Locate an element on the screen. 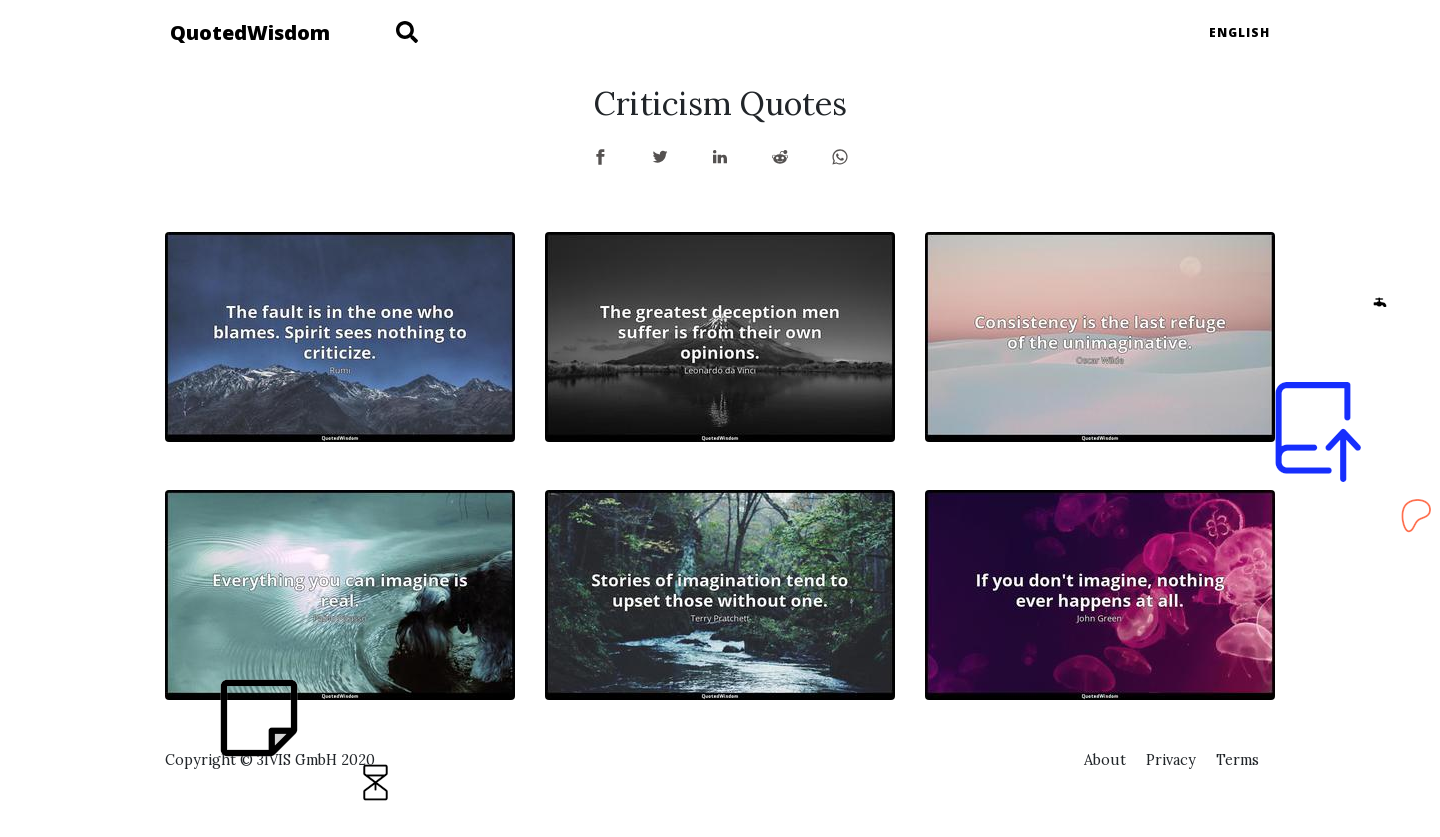  link to patreon profile or page is located at coordinates (1415, 515).